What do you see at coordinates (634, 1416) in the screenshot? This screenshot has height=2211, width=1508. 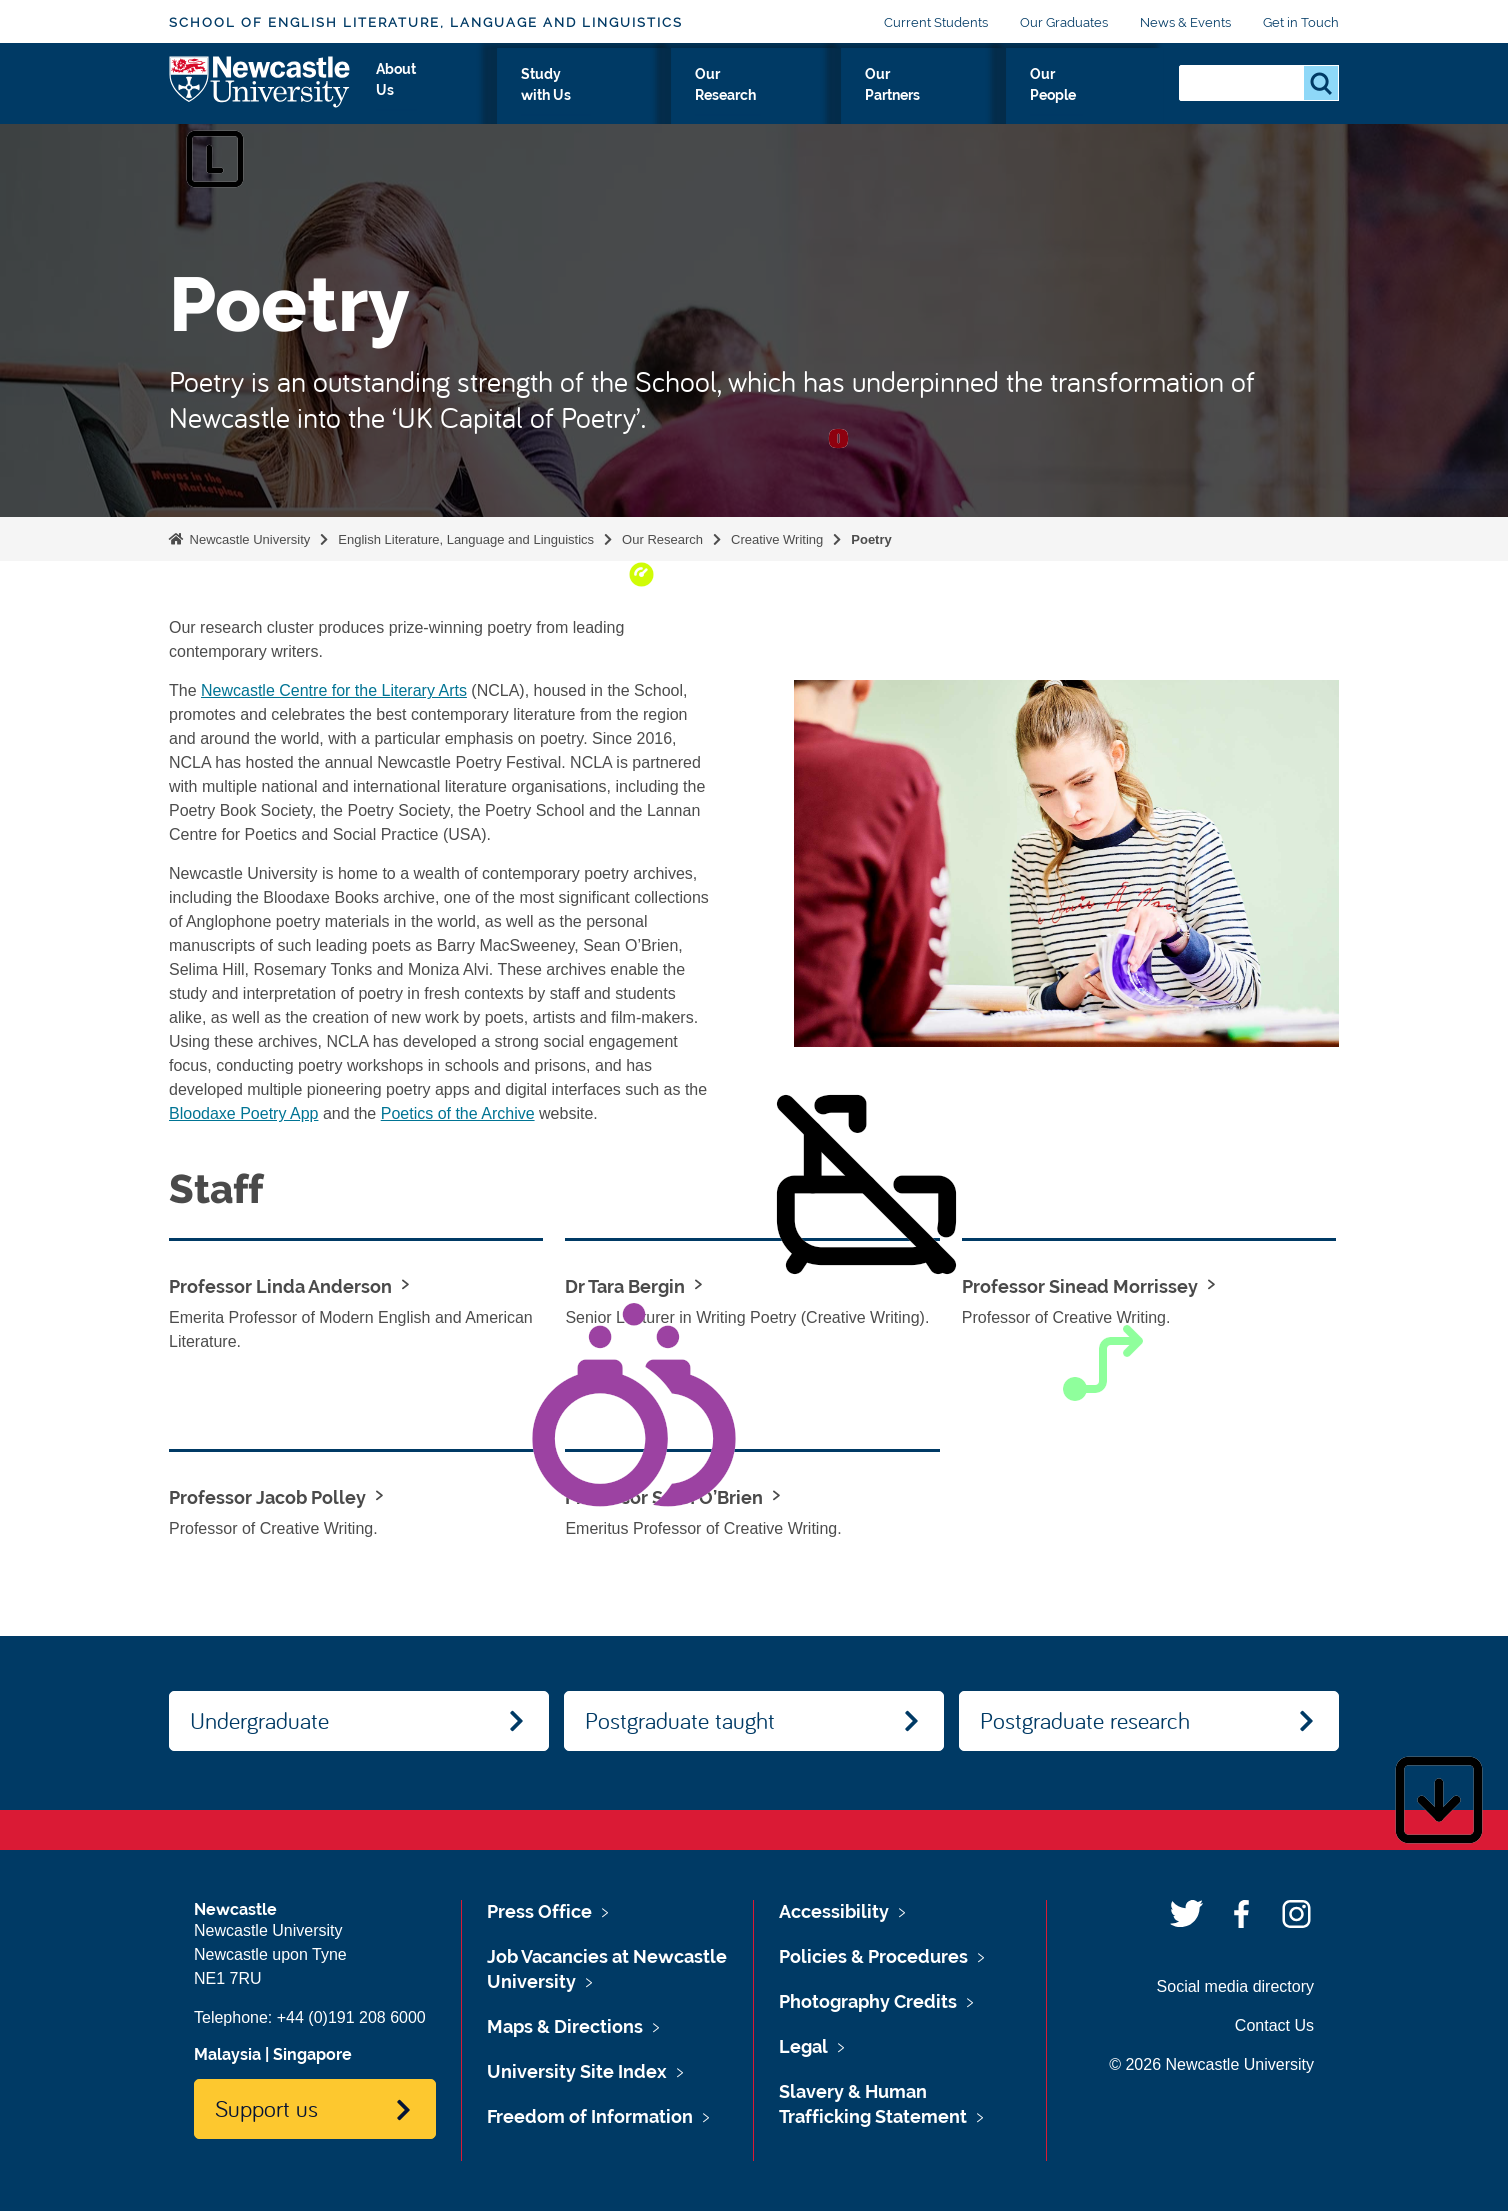 I see `indicates criminal or arrest-related content` at bounding box center [634, 1416].